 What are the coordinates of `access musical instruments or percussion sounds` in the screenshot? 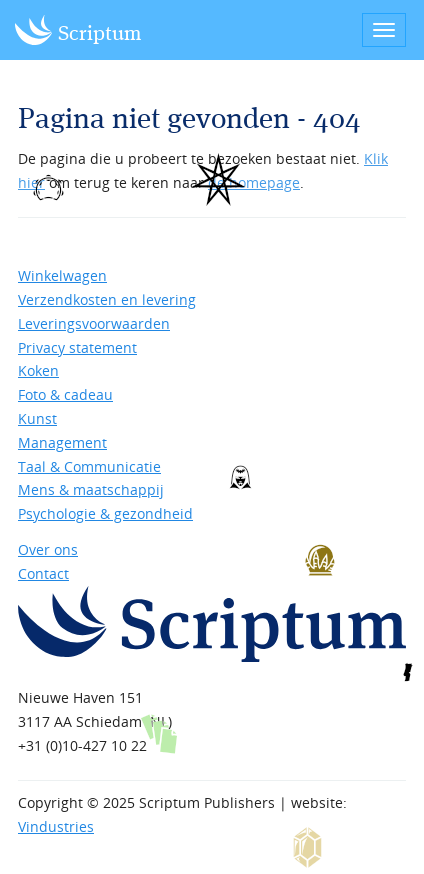 It's located at (48, 187).